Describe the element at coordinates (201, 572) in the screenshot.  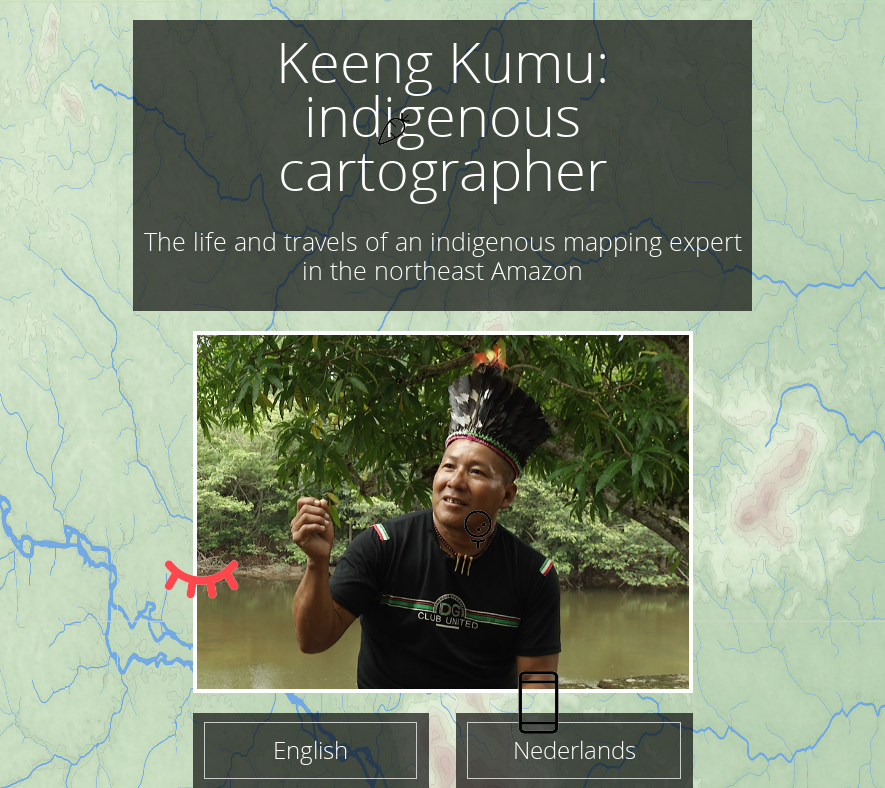
I see `hide password or sensitive content` at that location.